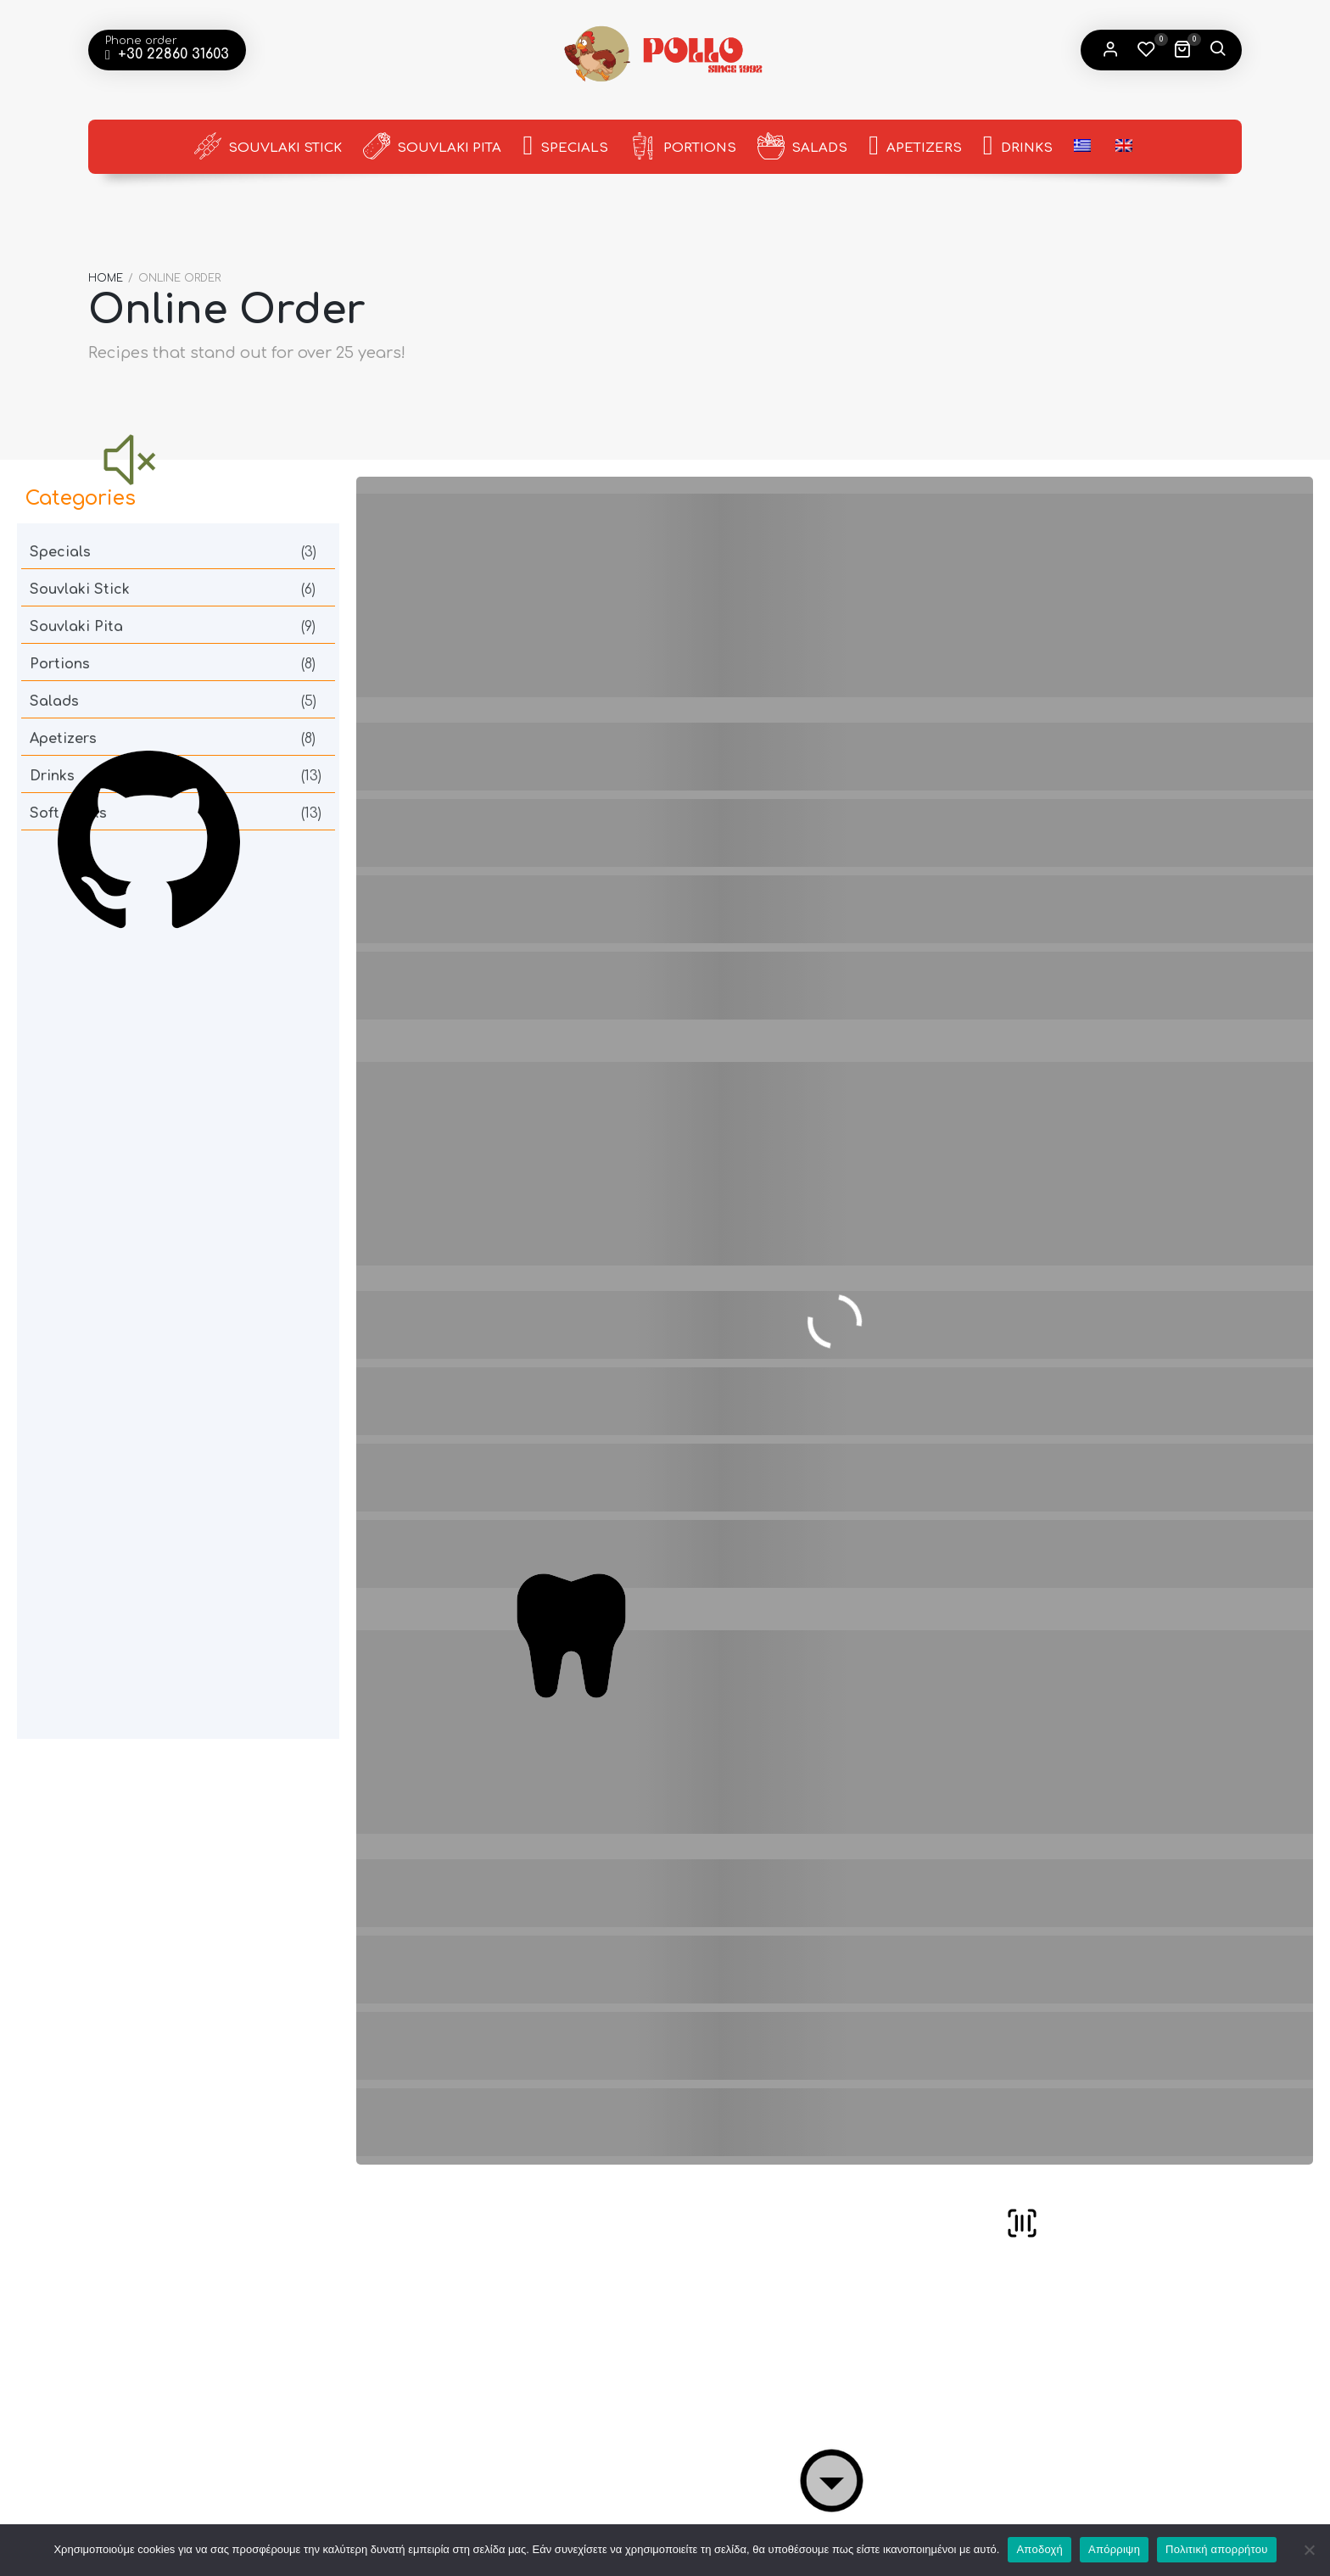  What do you see at coordinates (130, 460) in the screenshot?
I see `mute audio or sound` at bounding box center [130, 460].